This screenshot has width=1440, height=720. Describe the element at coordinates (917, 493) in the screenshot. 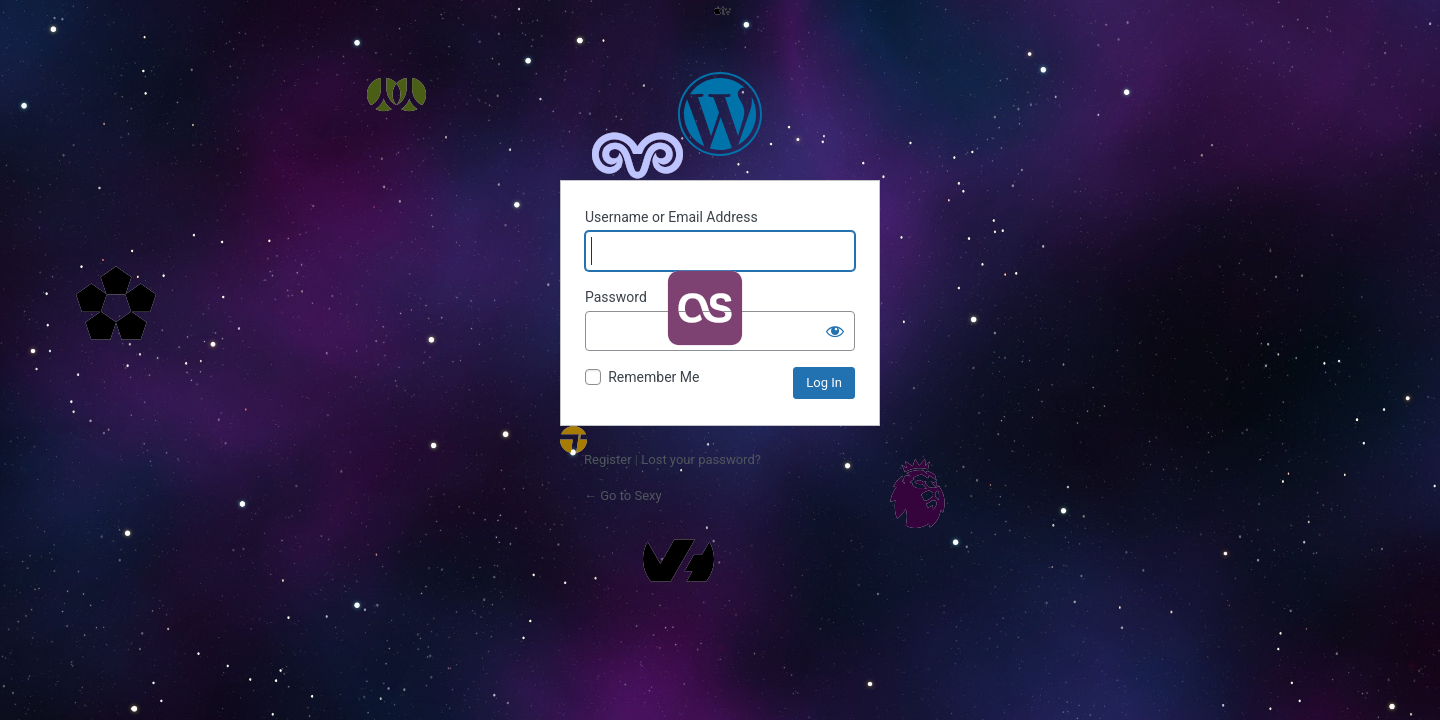

I see `view Premier League content` at that location.